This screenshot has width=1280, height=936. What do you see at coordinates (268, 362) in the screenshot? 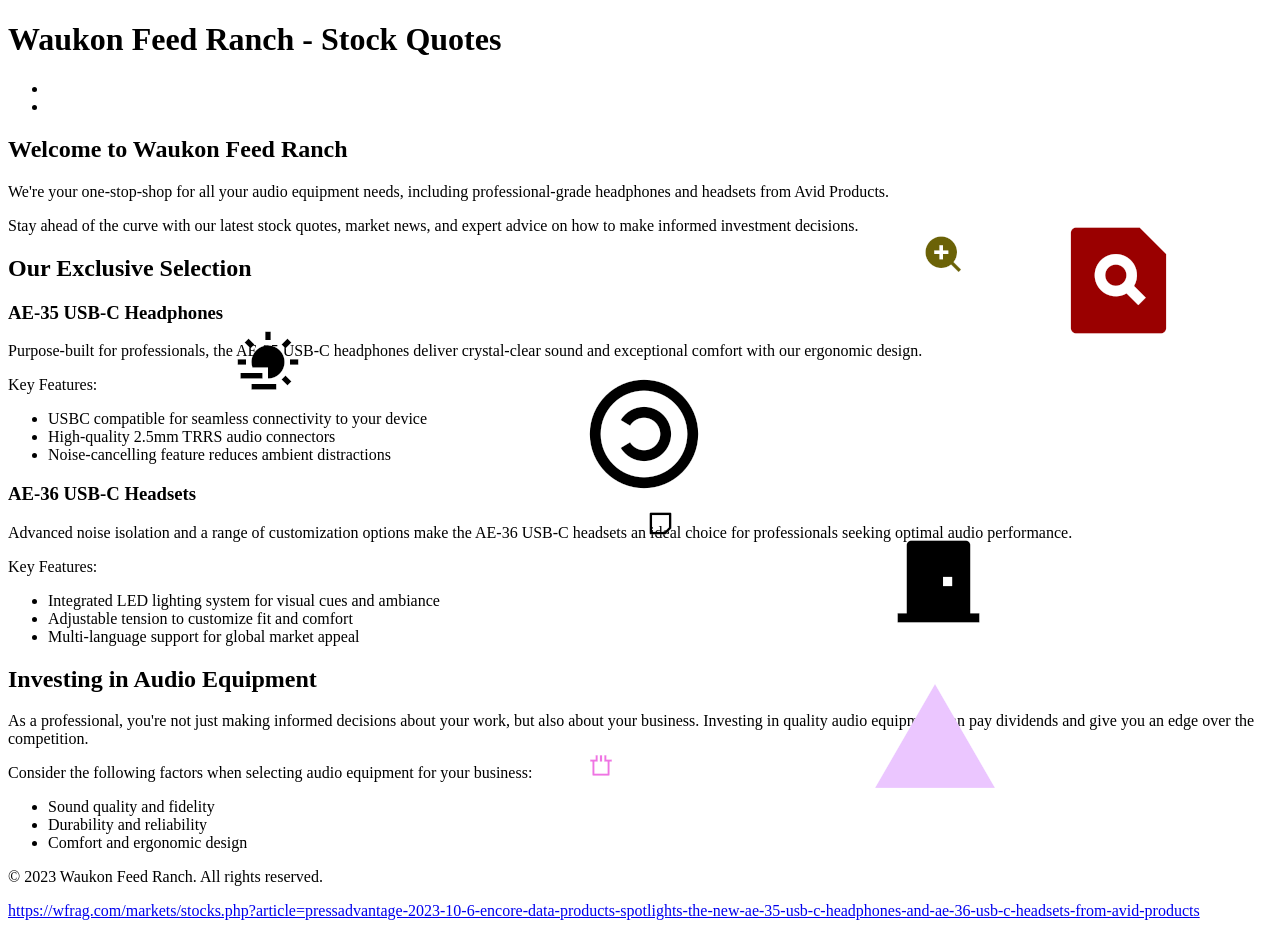
I see `indicates foggy or hazy weather conditions` at bounding box center [268, 362].